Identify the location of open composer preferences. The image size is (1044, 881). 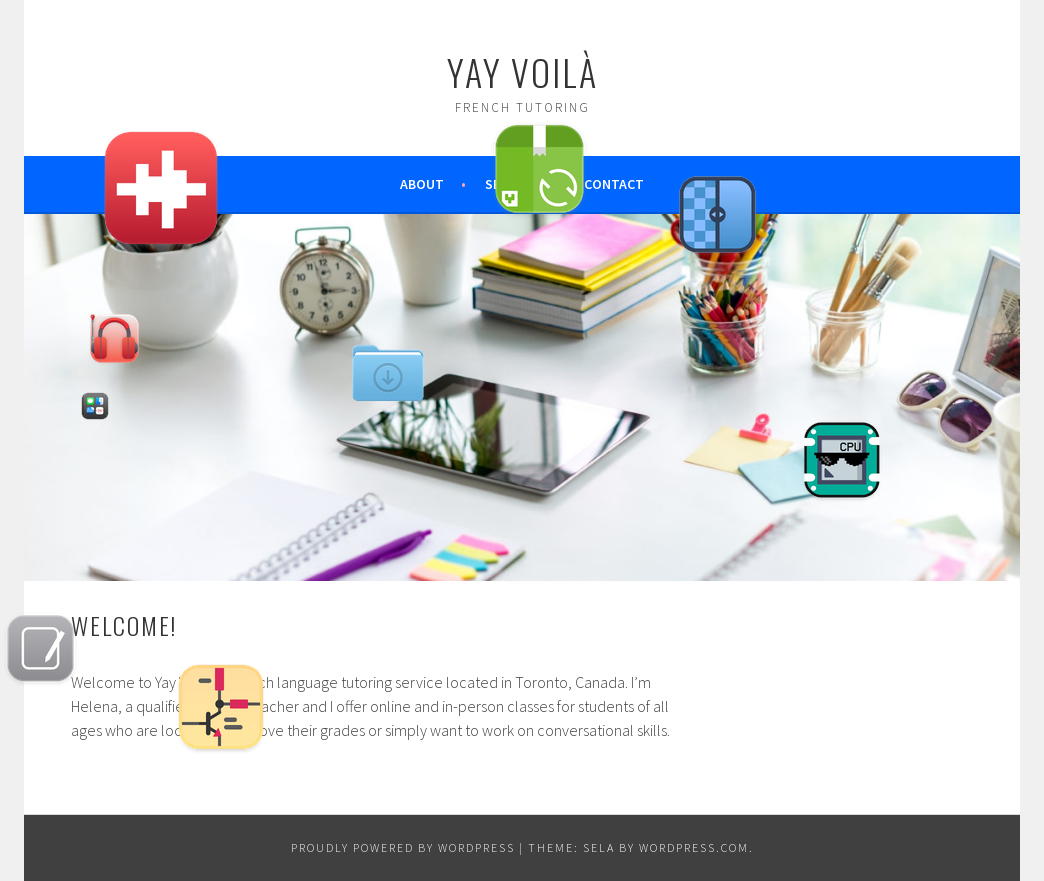
(40, 649).